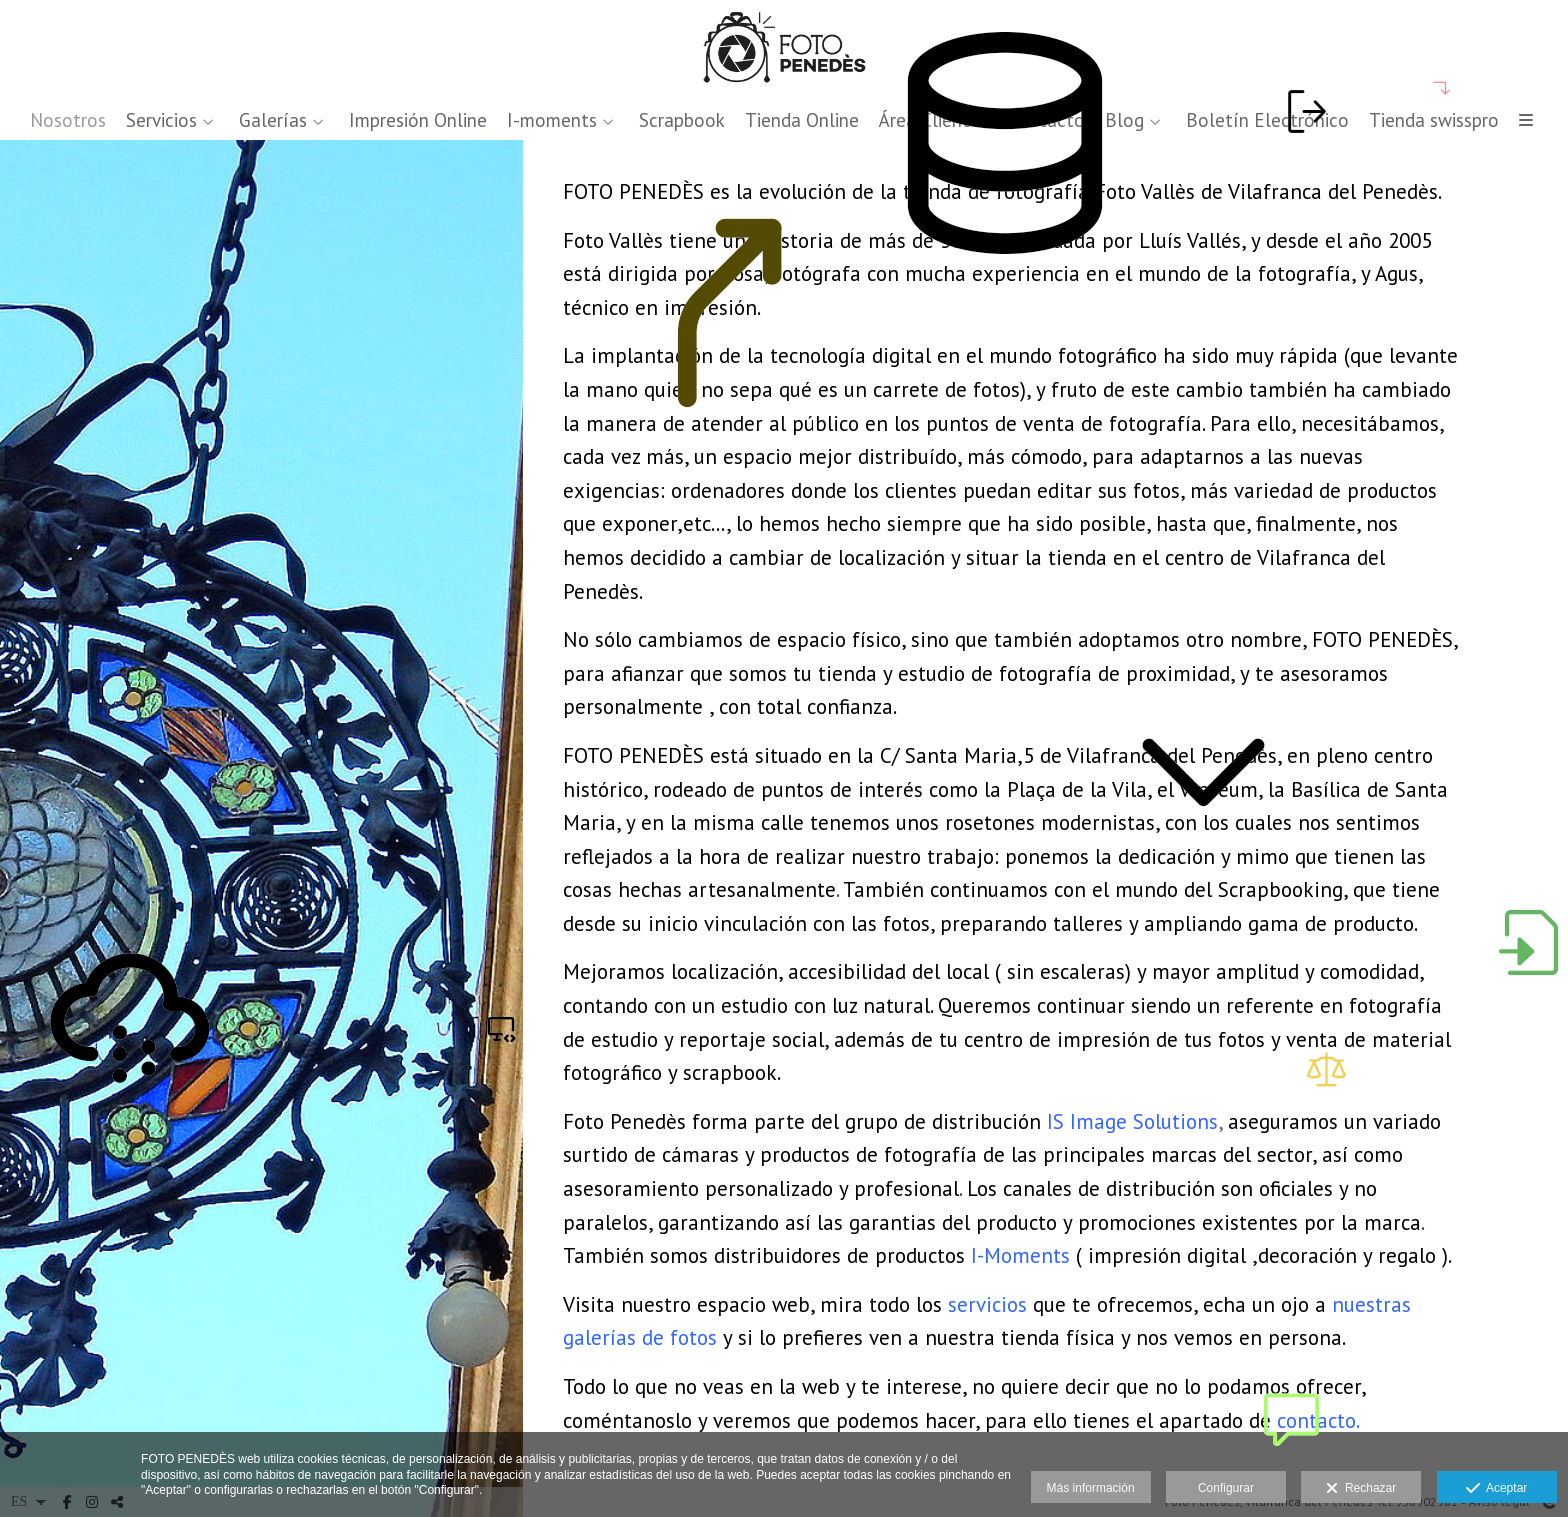 The height and width of the screenshot is (1517, 1568). I want to click on indicates snowy weather conditions, so click(127, 1011).